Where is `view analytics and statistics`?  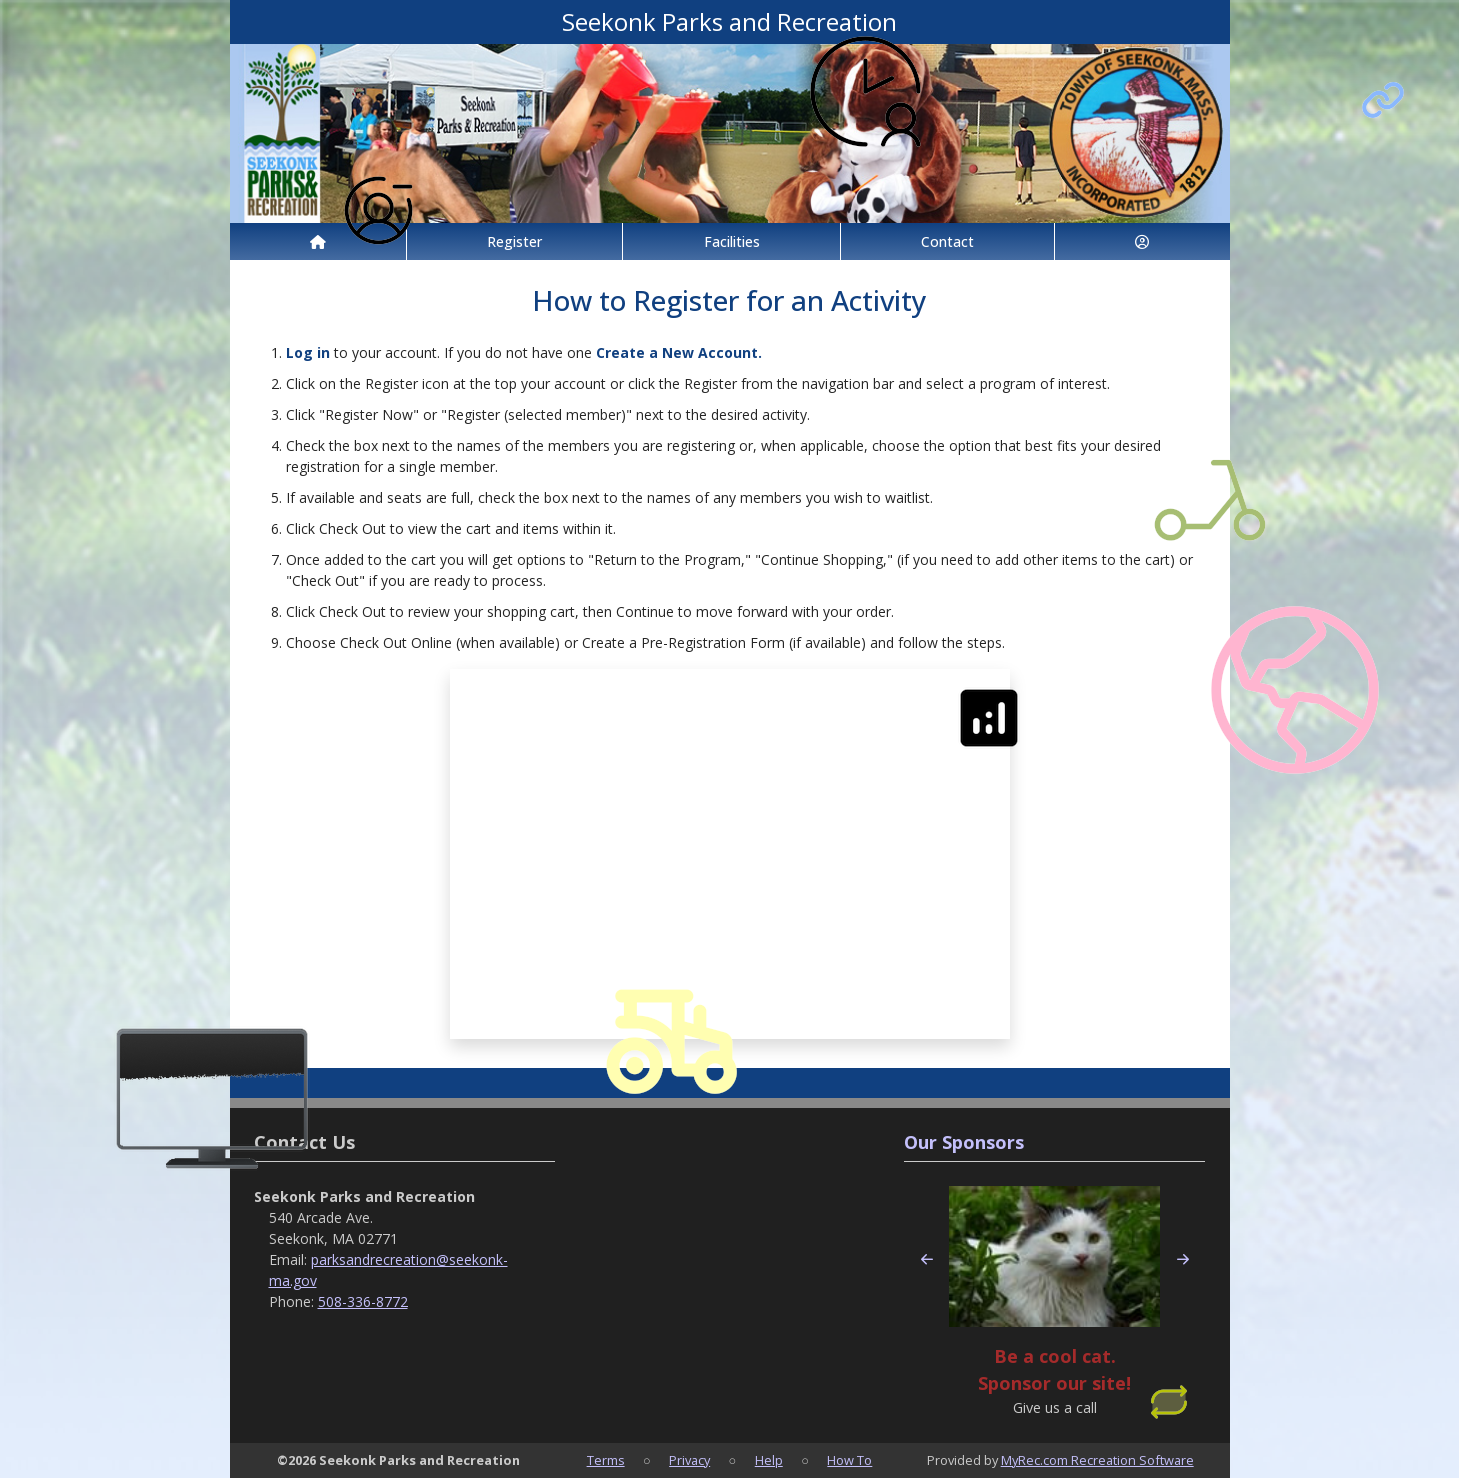 view analytics and statistics is located at coordinates (989, 718).